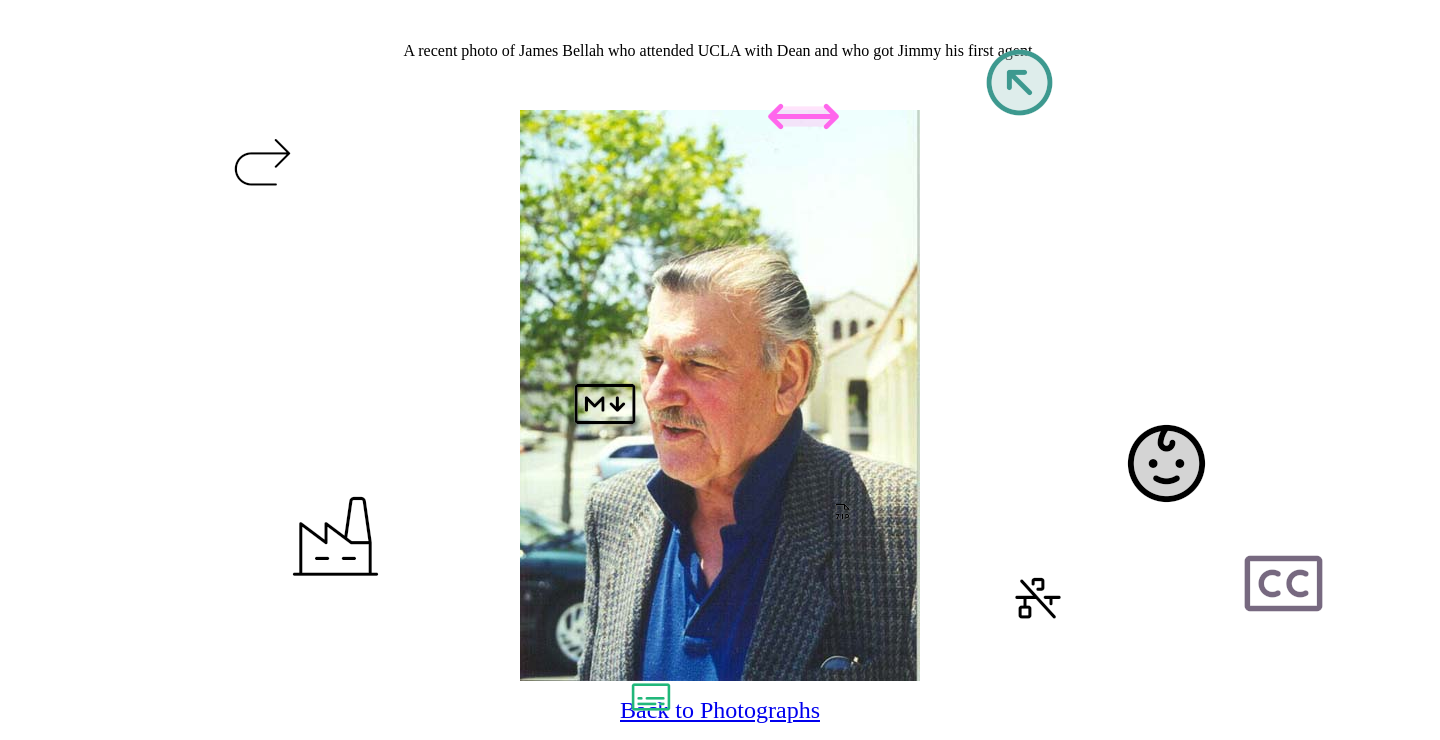  I want to click on navigate back to previous screen, so click(1019, 82).